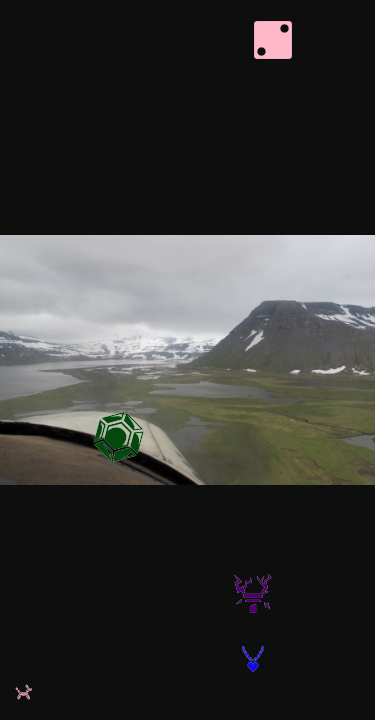  Describe the element at coordinates (253, 659) in the screenshot. I see `view jewelry or accessories collection` at that location.